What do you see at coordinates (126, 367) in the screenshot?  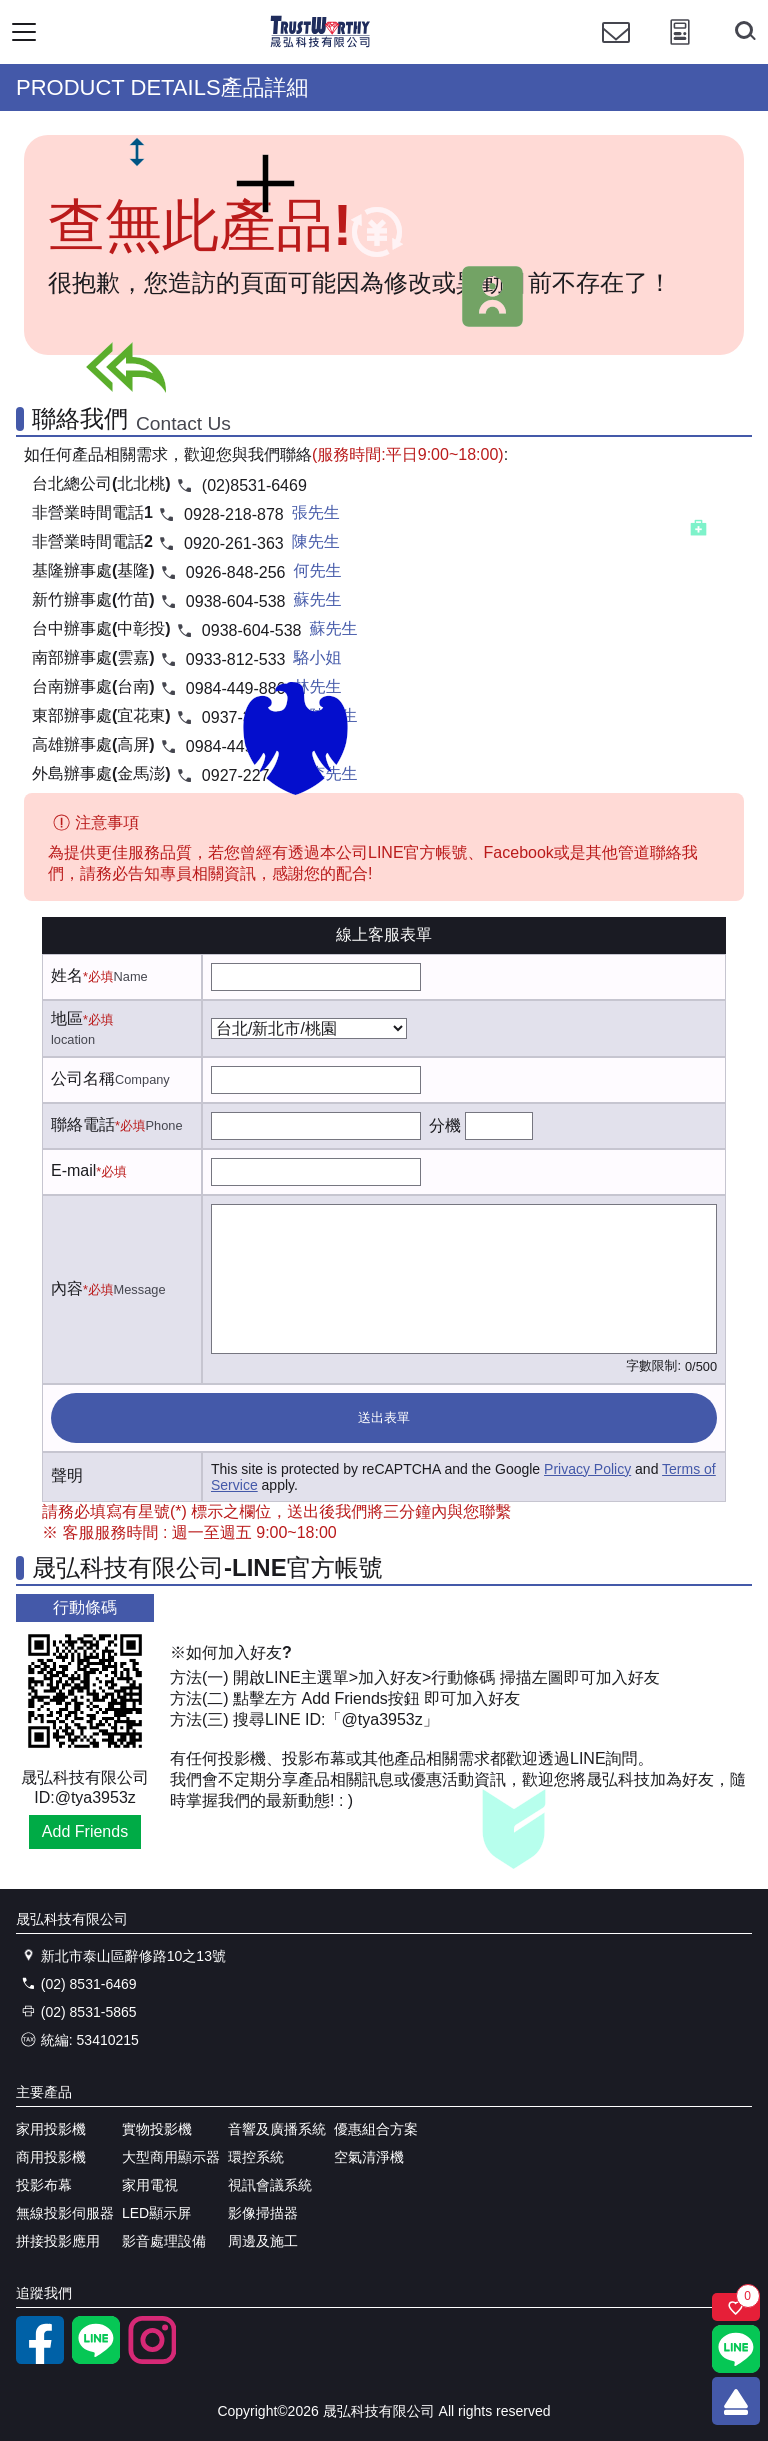 I see `reply to all recipients in an email thread` at bounding box center [126, 367].